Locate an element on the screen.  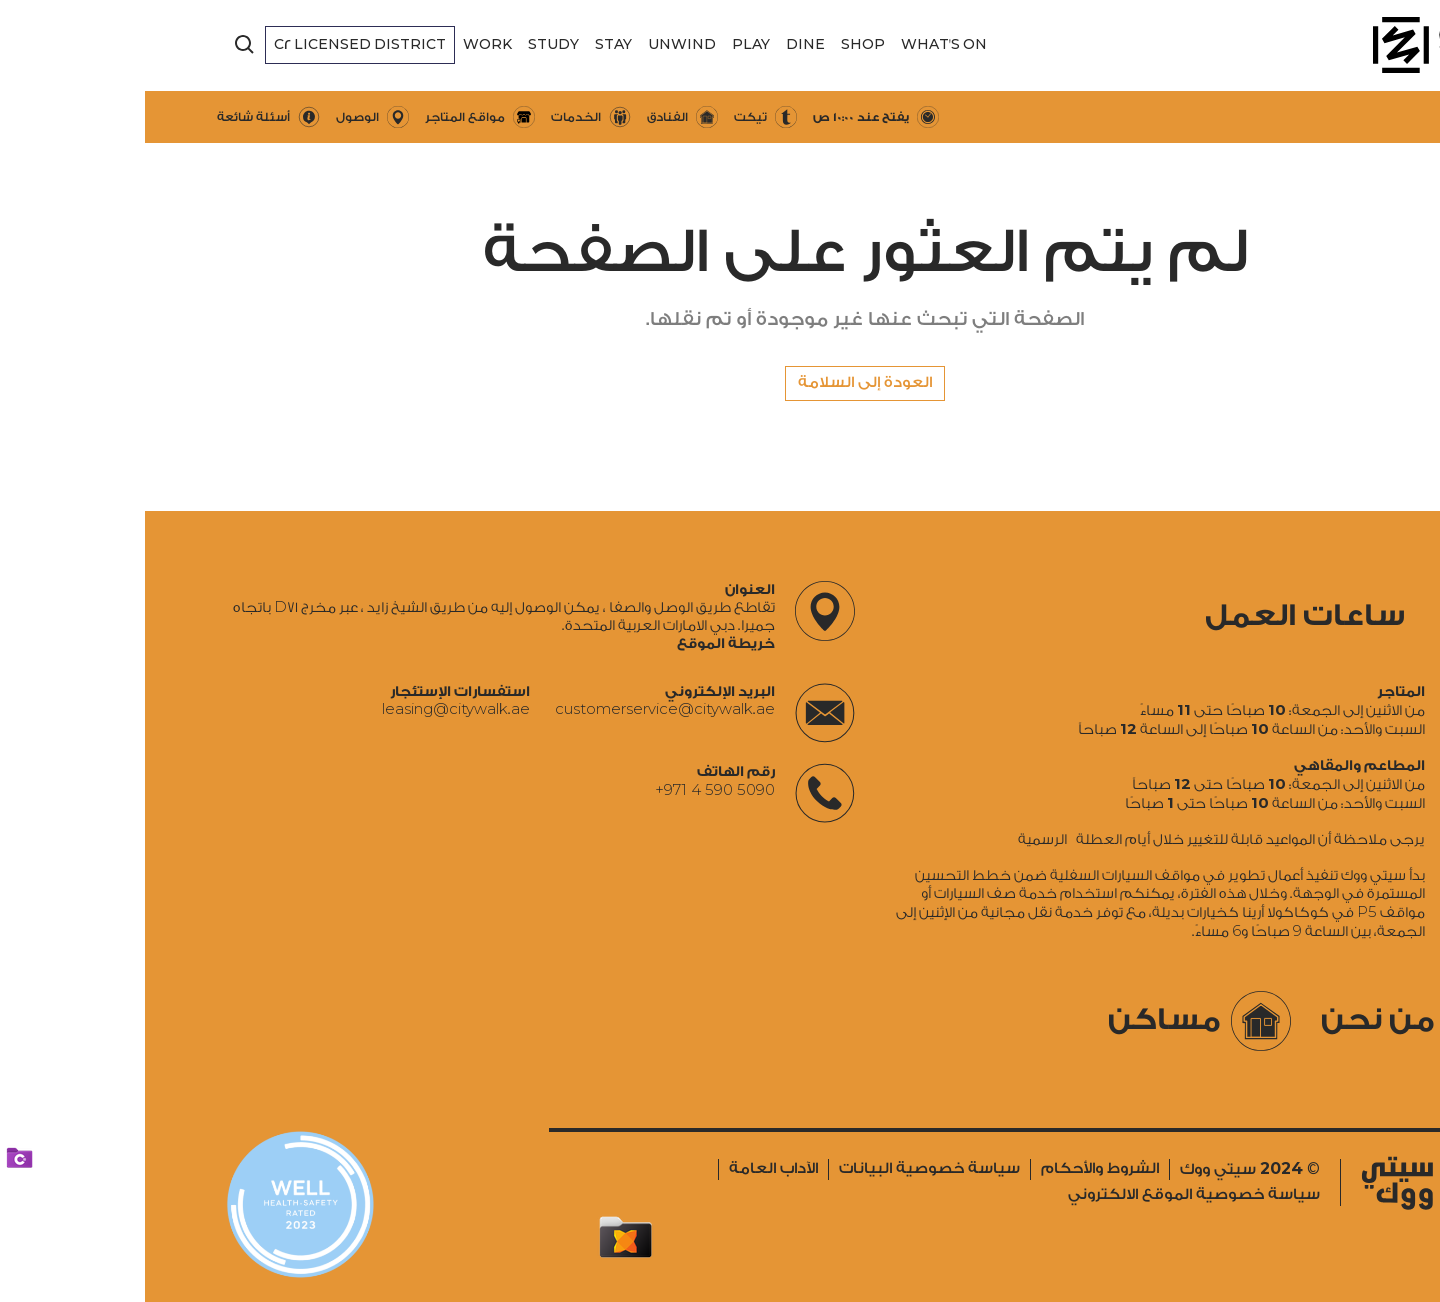
folder containing haxe project files is located at coordinates (625, 1238).